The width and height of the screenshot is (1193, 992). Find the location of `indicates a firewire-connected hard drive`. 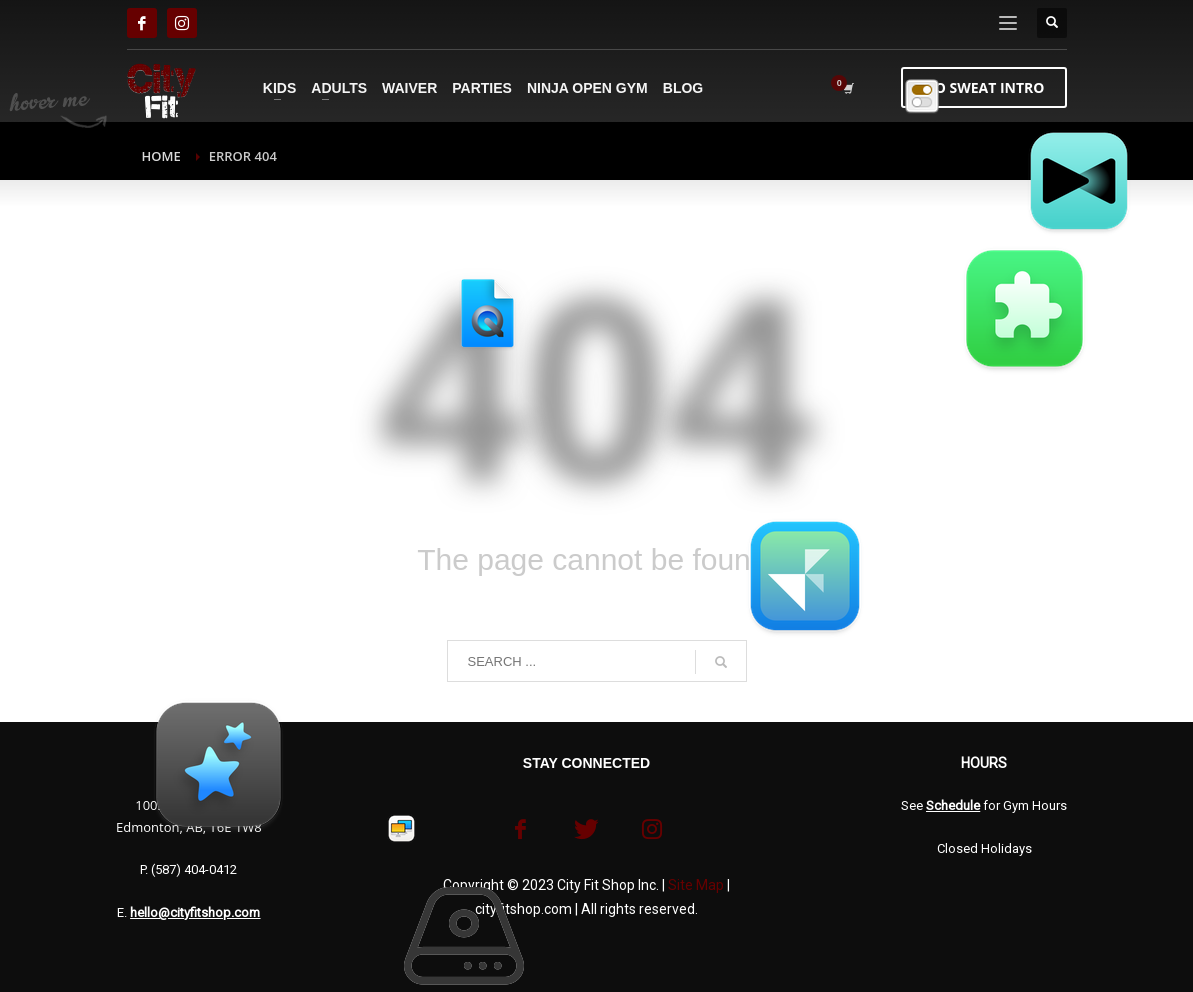

indicates a firewire-connected hard drive is located at coordinates (464, 932).